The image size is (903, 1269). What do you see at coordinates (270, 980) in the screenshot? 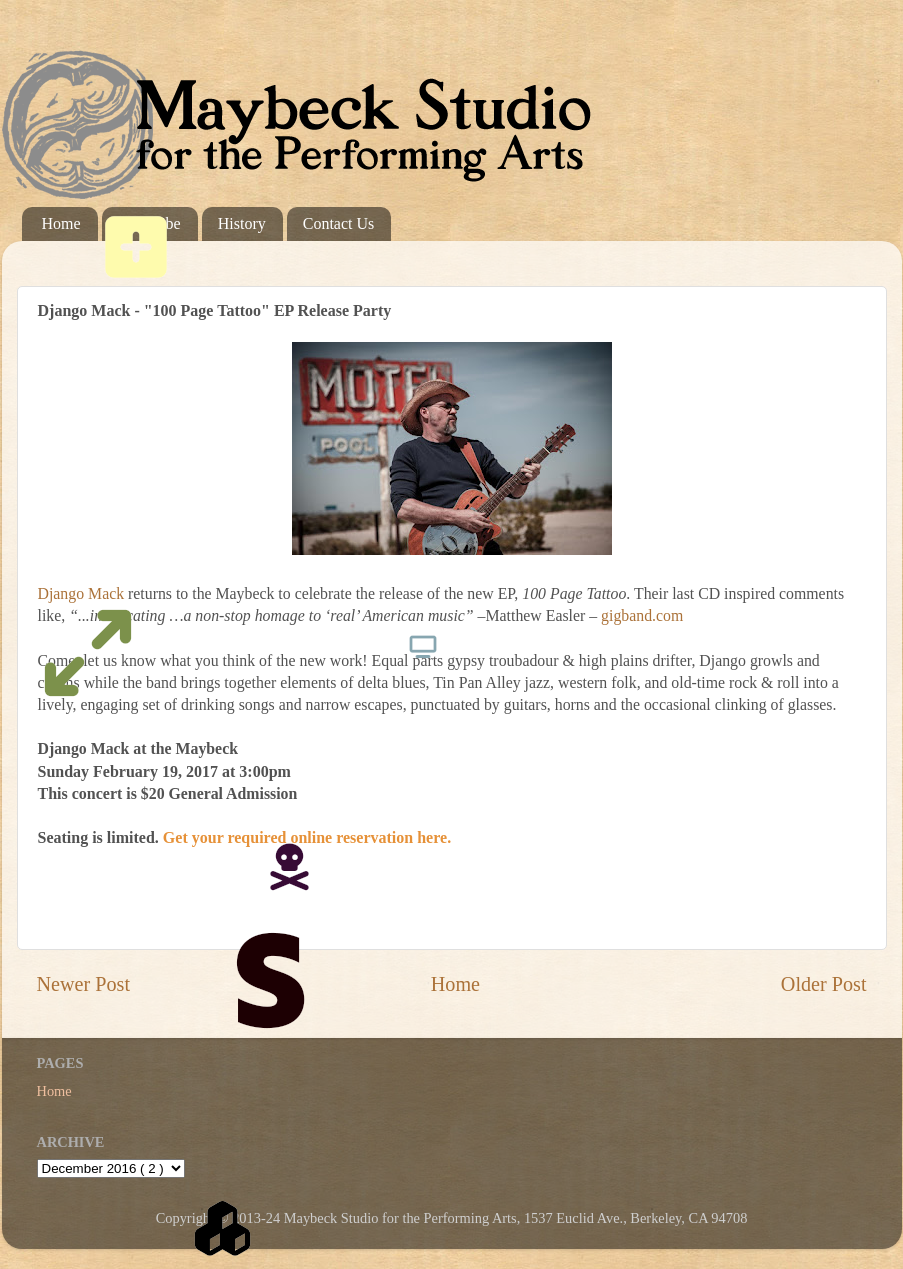
I see `stripe payment integration` at bounding box center [270, 980].